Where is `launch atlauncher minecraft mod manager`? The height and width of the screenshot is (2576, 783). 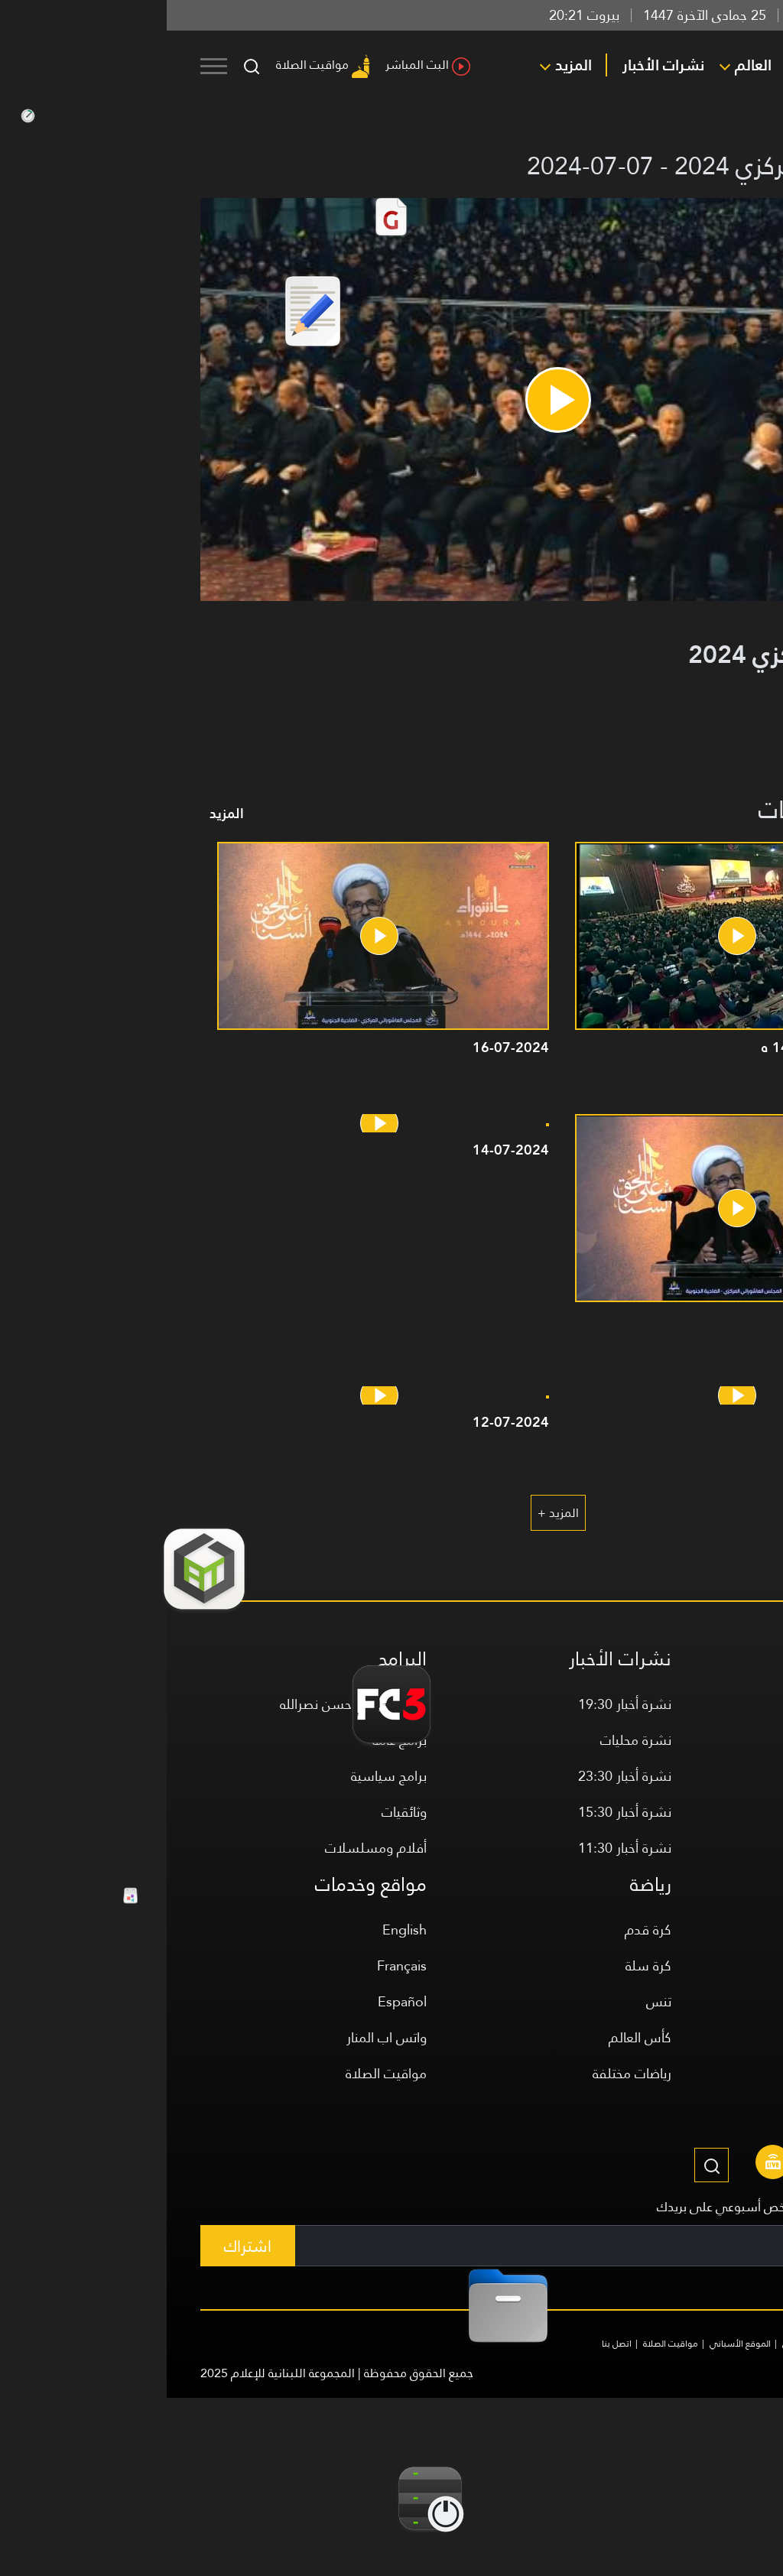
launch atlauncher minecraft mod manager is located at coordinates (204, 1569).